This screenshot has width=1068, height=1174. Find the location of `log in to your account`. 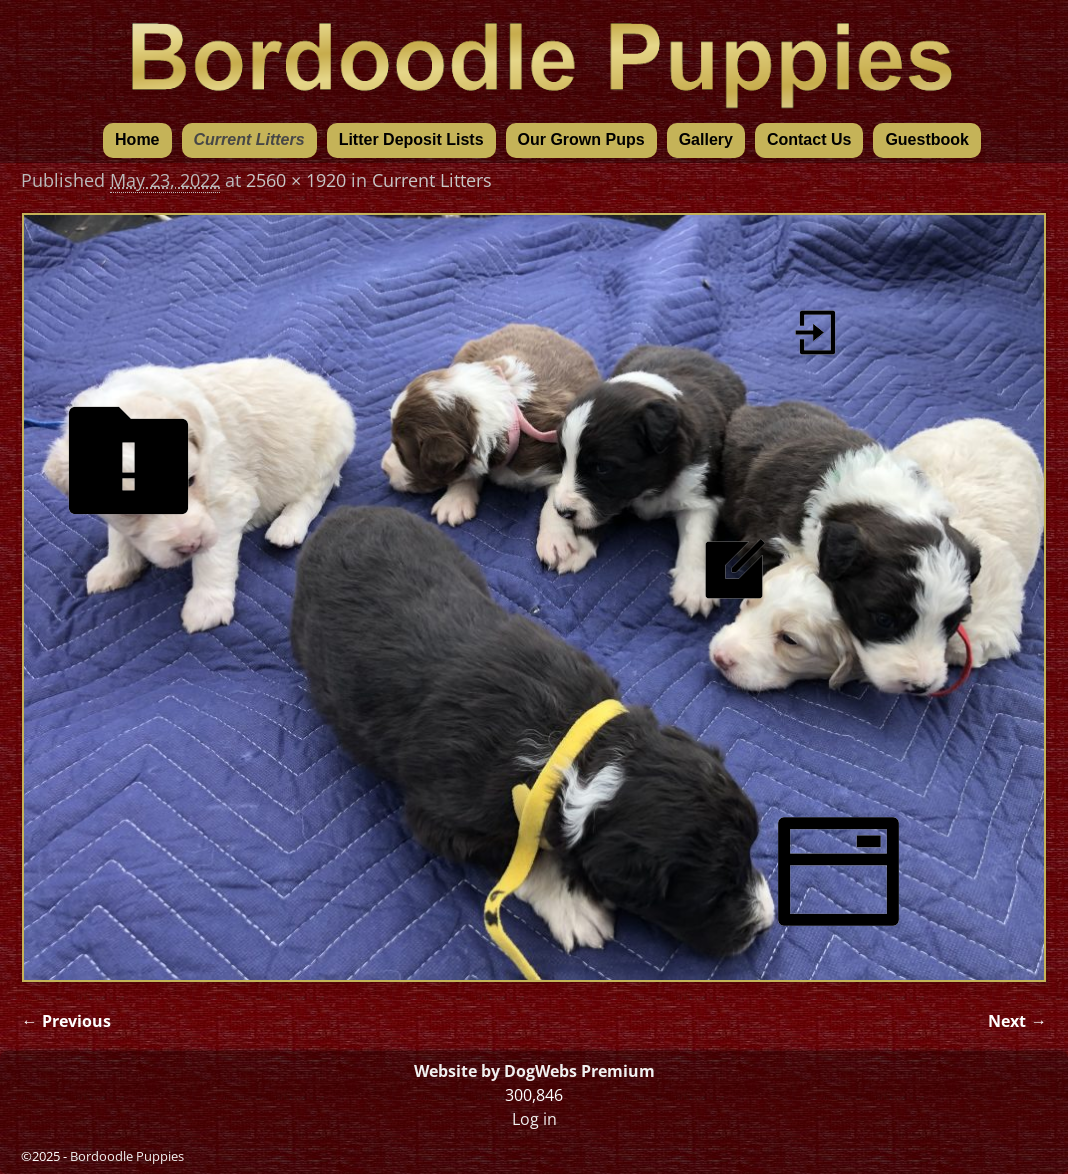

log in to your account is located at coordinates (817, 332).